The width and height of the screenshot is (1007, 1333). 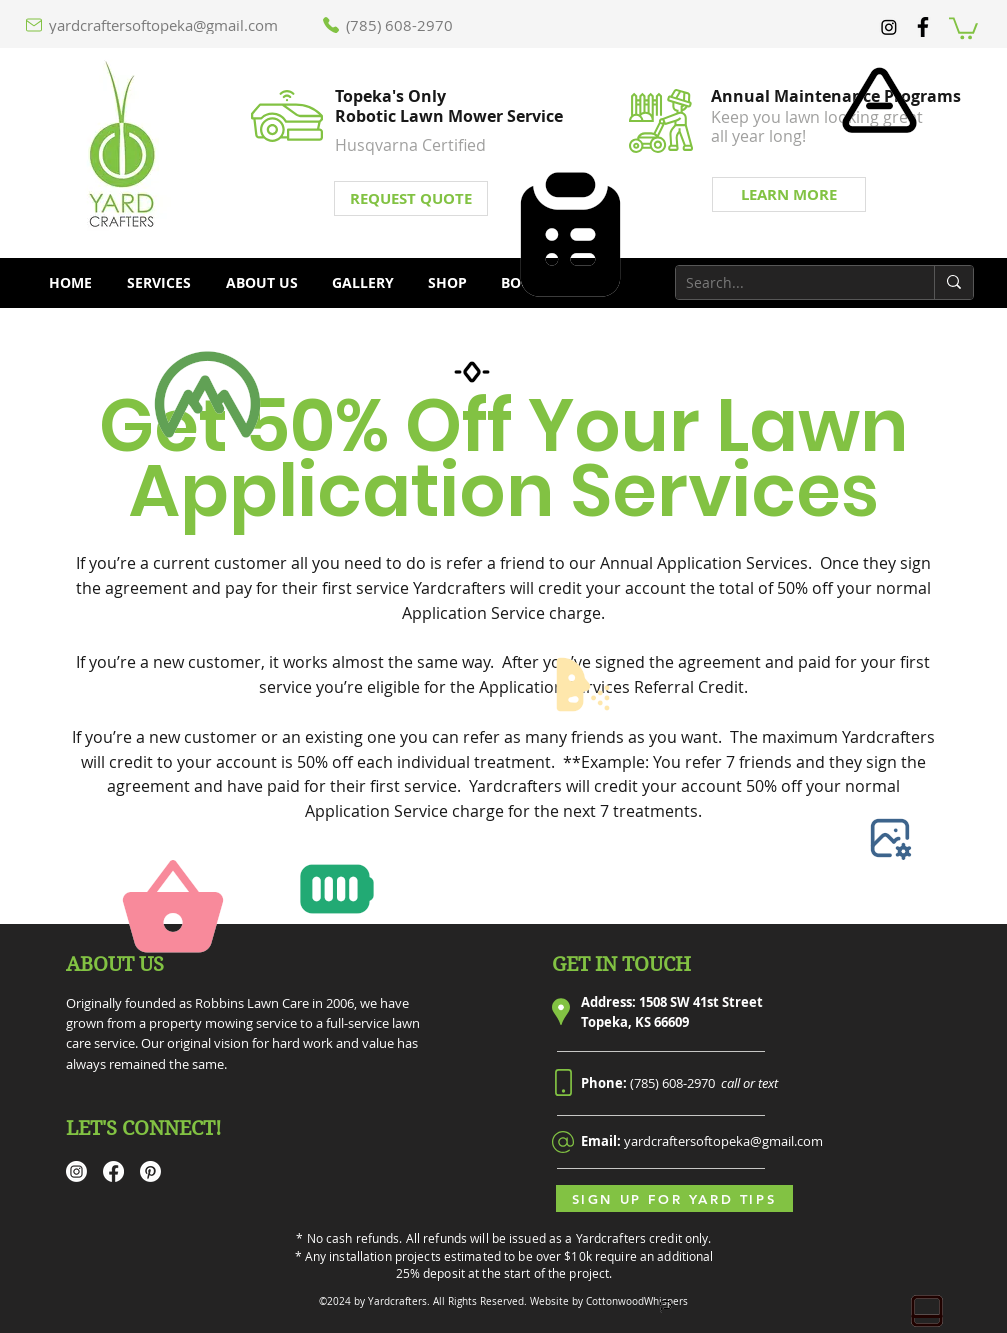 What do you see at coordinates (890, 838) in the screenshot?
I see `access image or photo settings` at bounding box center [890, 838].